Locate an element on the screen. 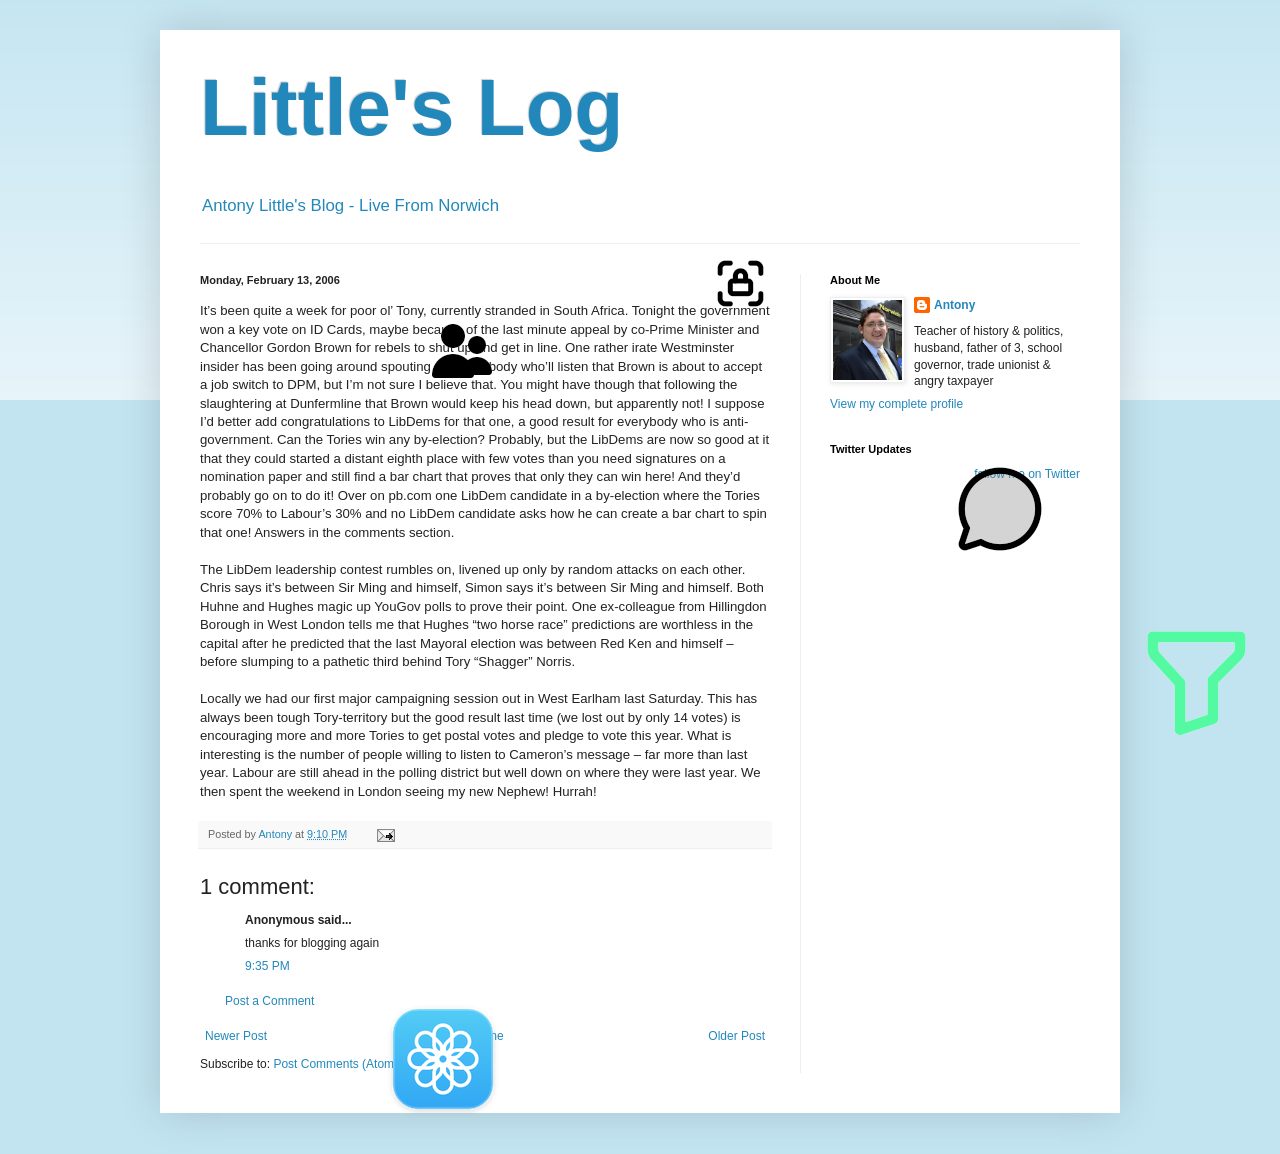  open graphics or design applications is located at coordinates (443, 1059).